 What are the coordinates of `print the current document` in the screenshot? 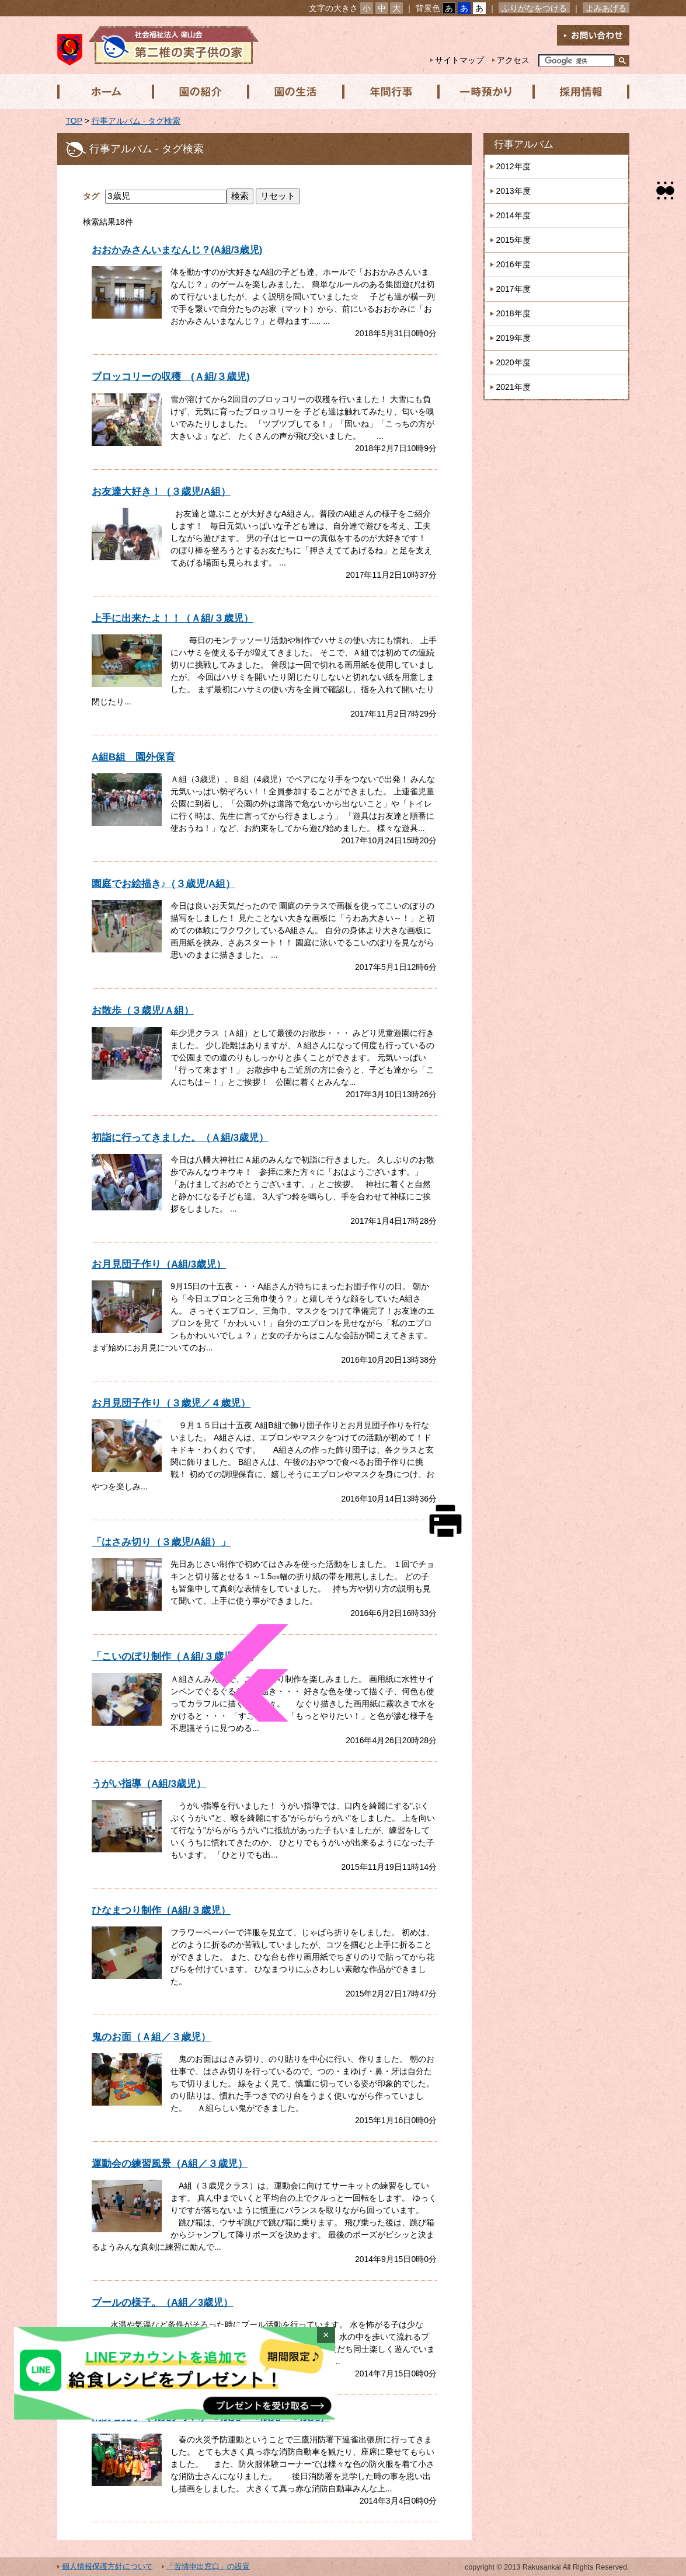 It's located at (445, 1521).